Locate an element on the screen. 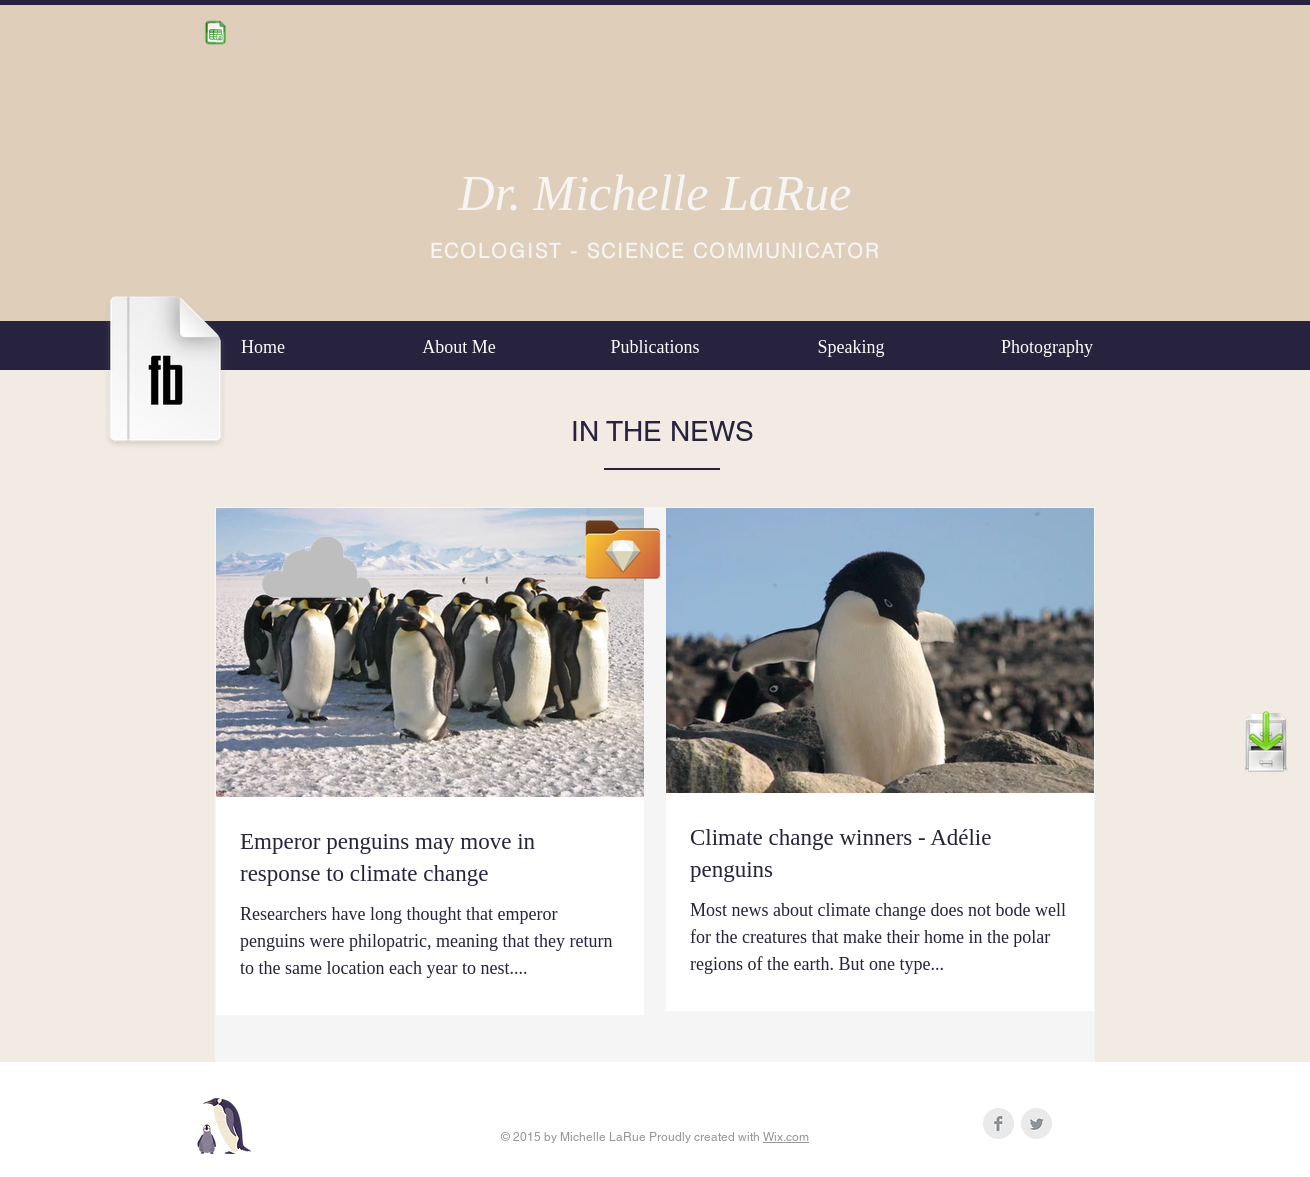 This screenshot has width=1310, height=1177. open sketch app project files is located at coordinates (622, 551).